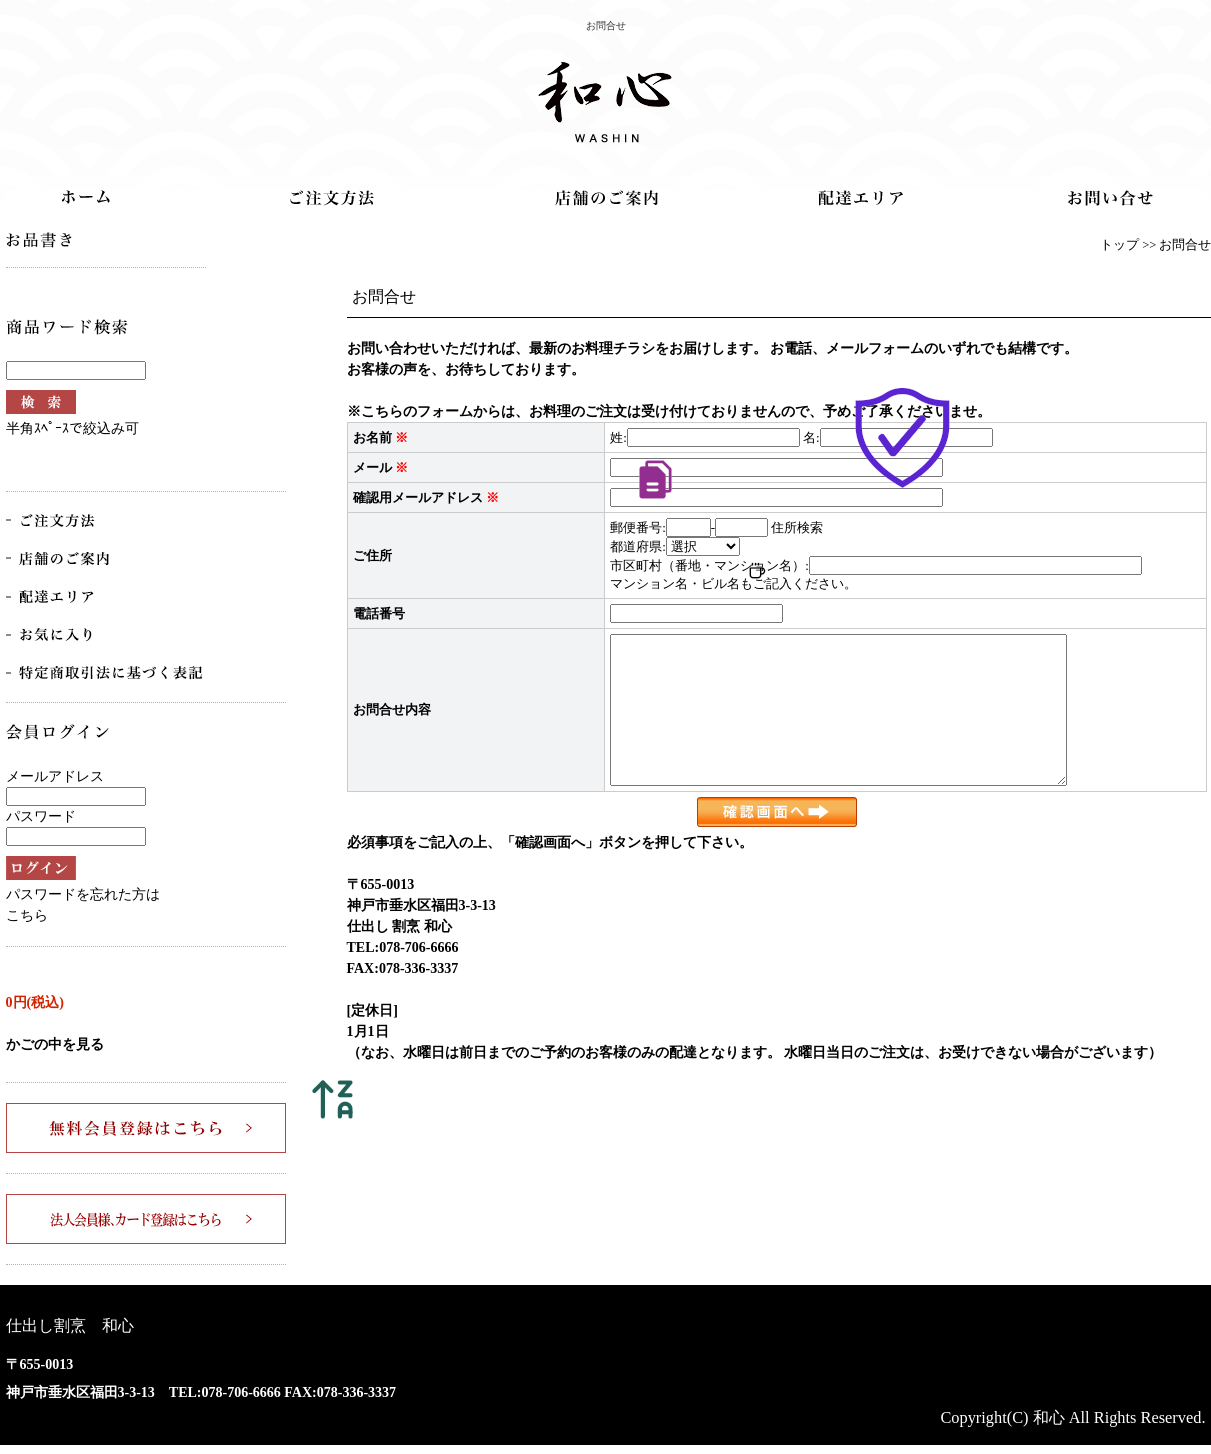 The width and height of the screenshot is (1211, 1454). What do you see at coordinates (655, 479) in the screenshot?
I see `access your files or documents` at bounding box center [655, 479].